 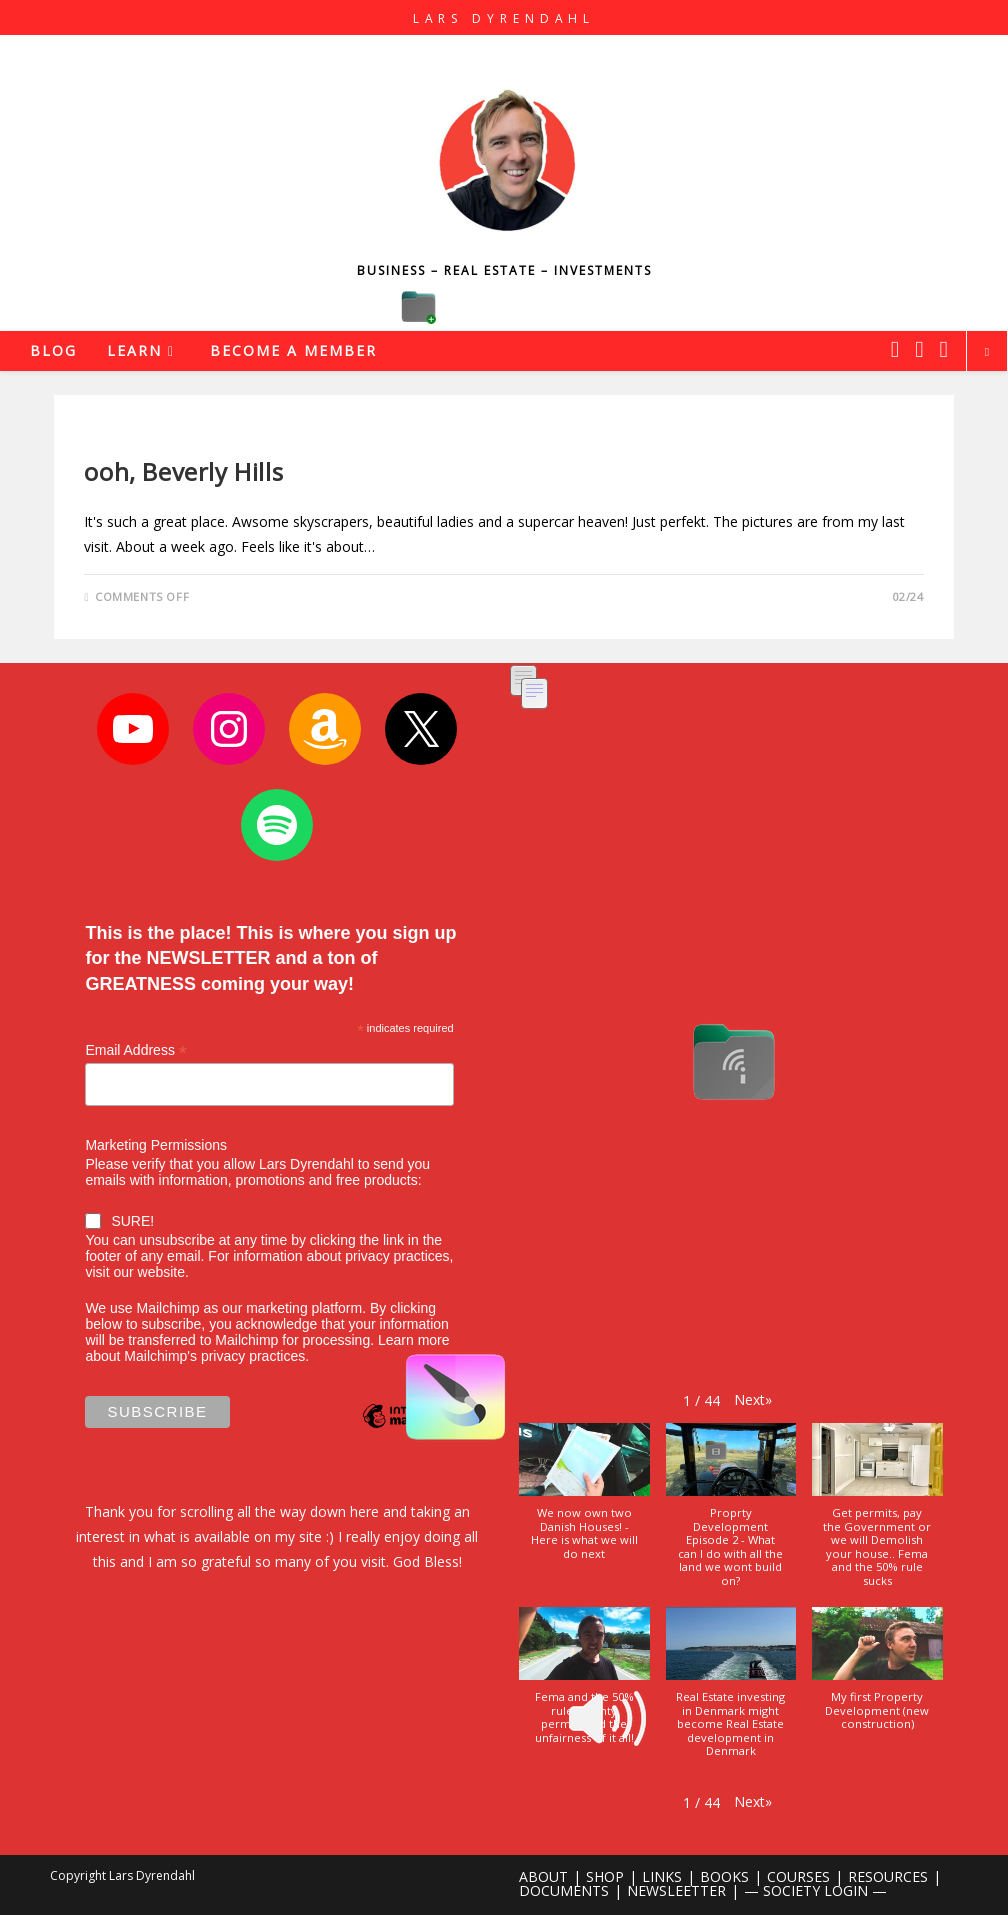 I want to click on indicates volume is set to high, so click(x=607, y=1718).